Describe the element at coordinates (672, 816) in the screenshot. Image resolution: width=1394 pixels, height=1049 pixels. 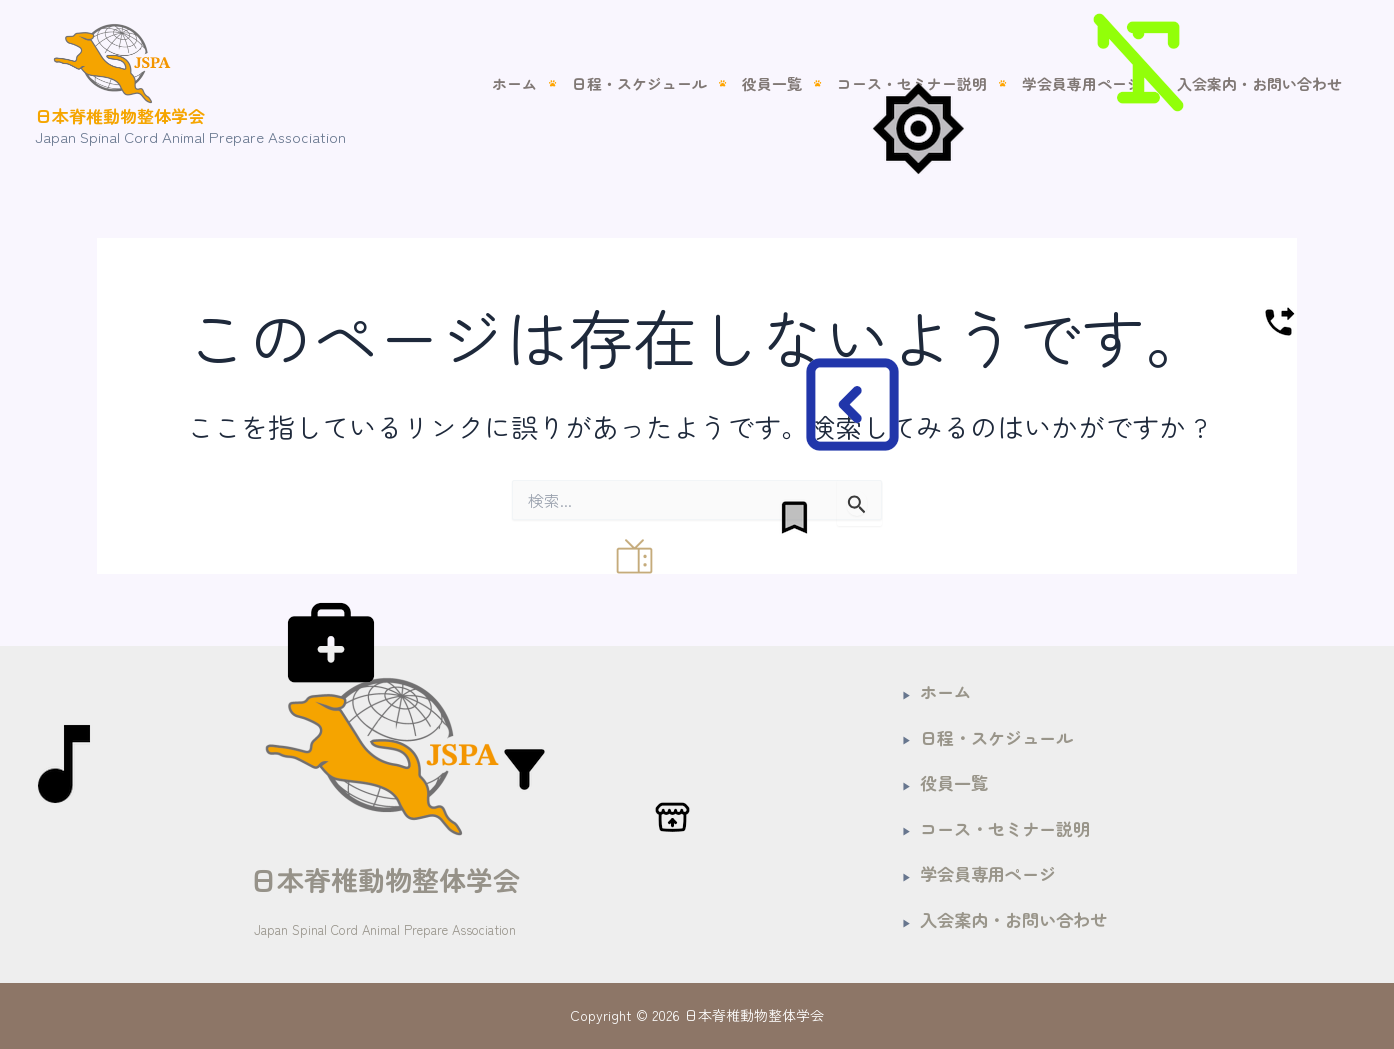
I see `visit itch.io game marketplace` at that location.